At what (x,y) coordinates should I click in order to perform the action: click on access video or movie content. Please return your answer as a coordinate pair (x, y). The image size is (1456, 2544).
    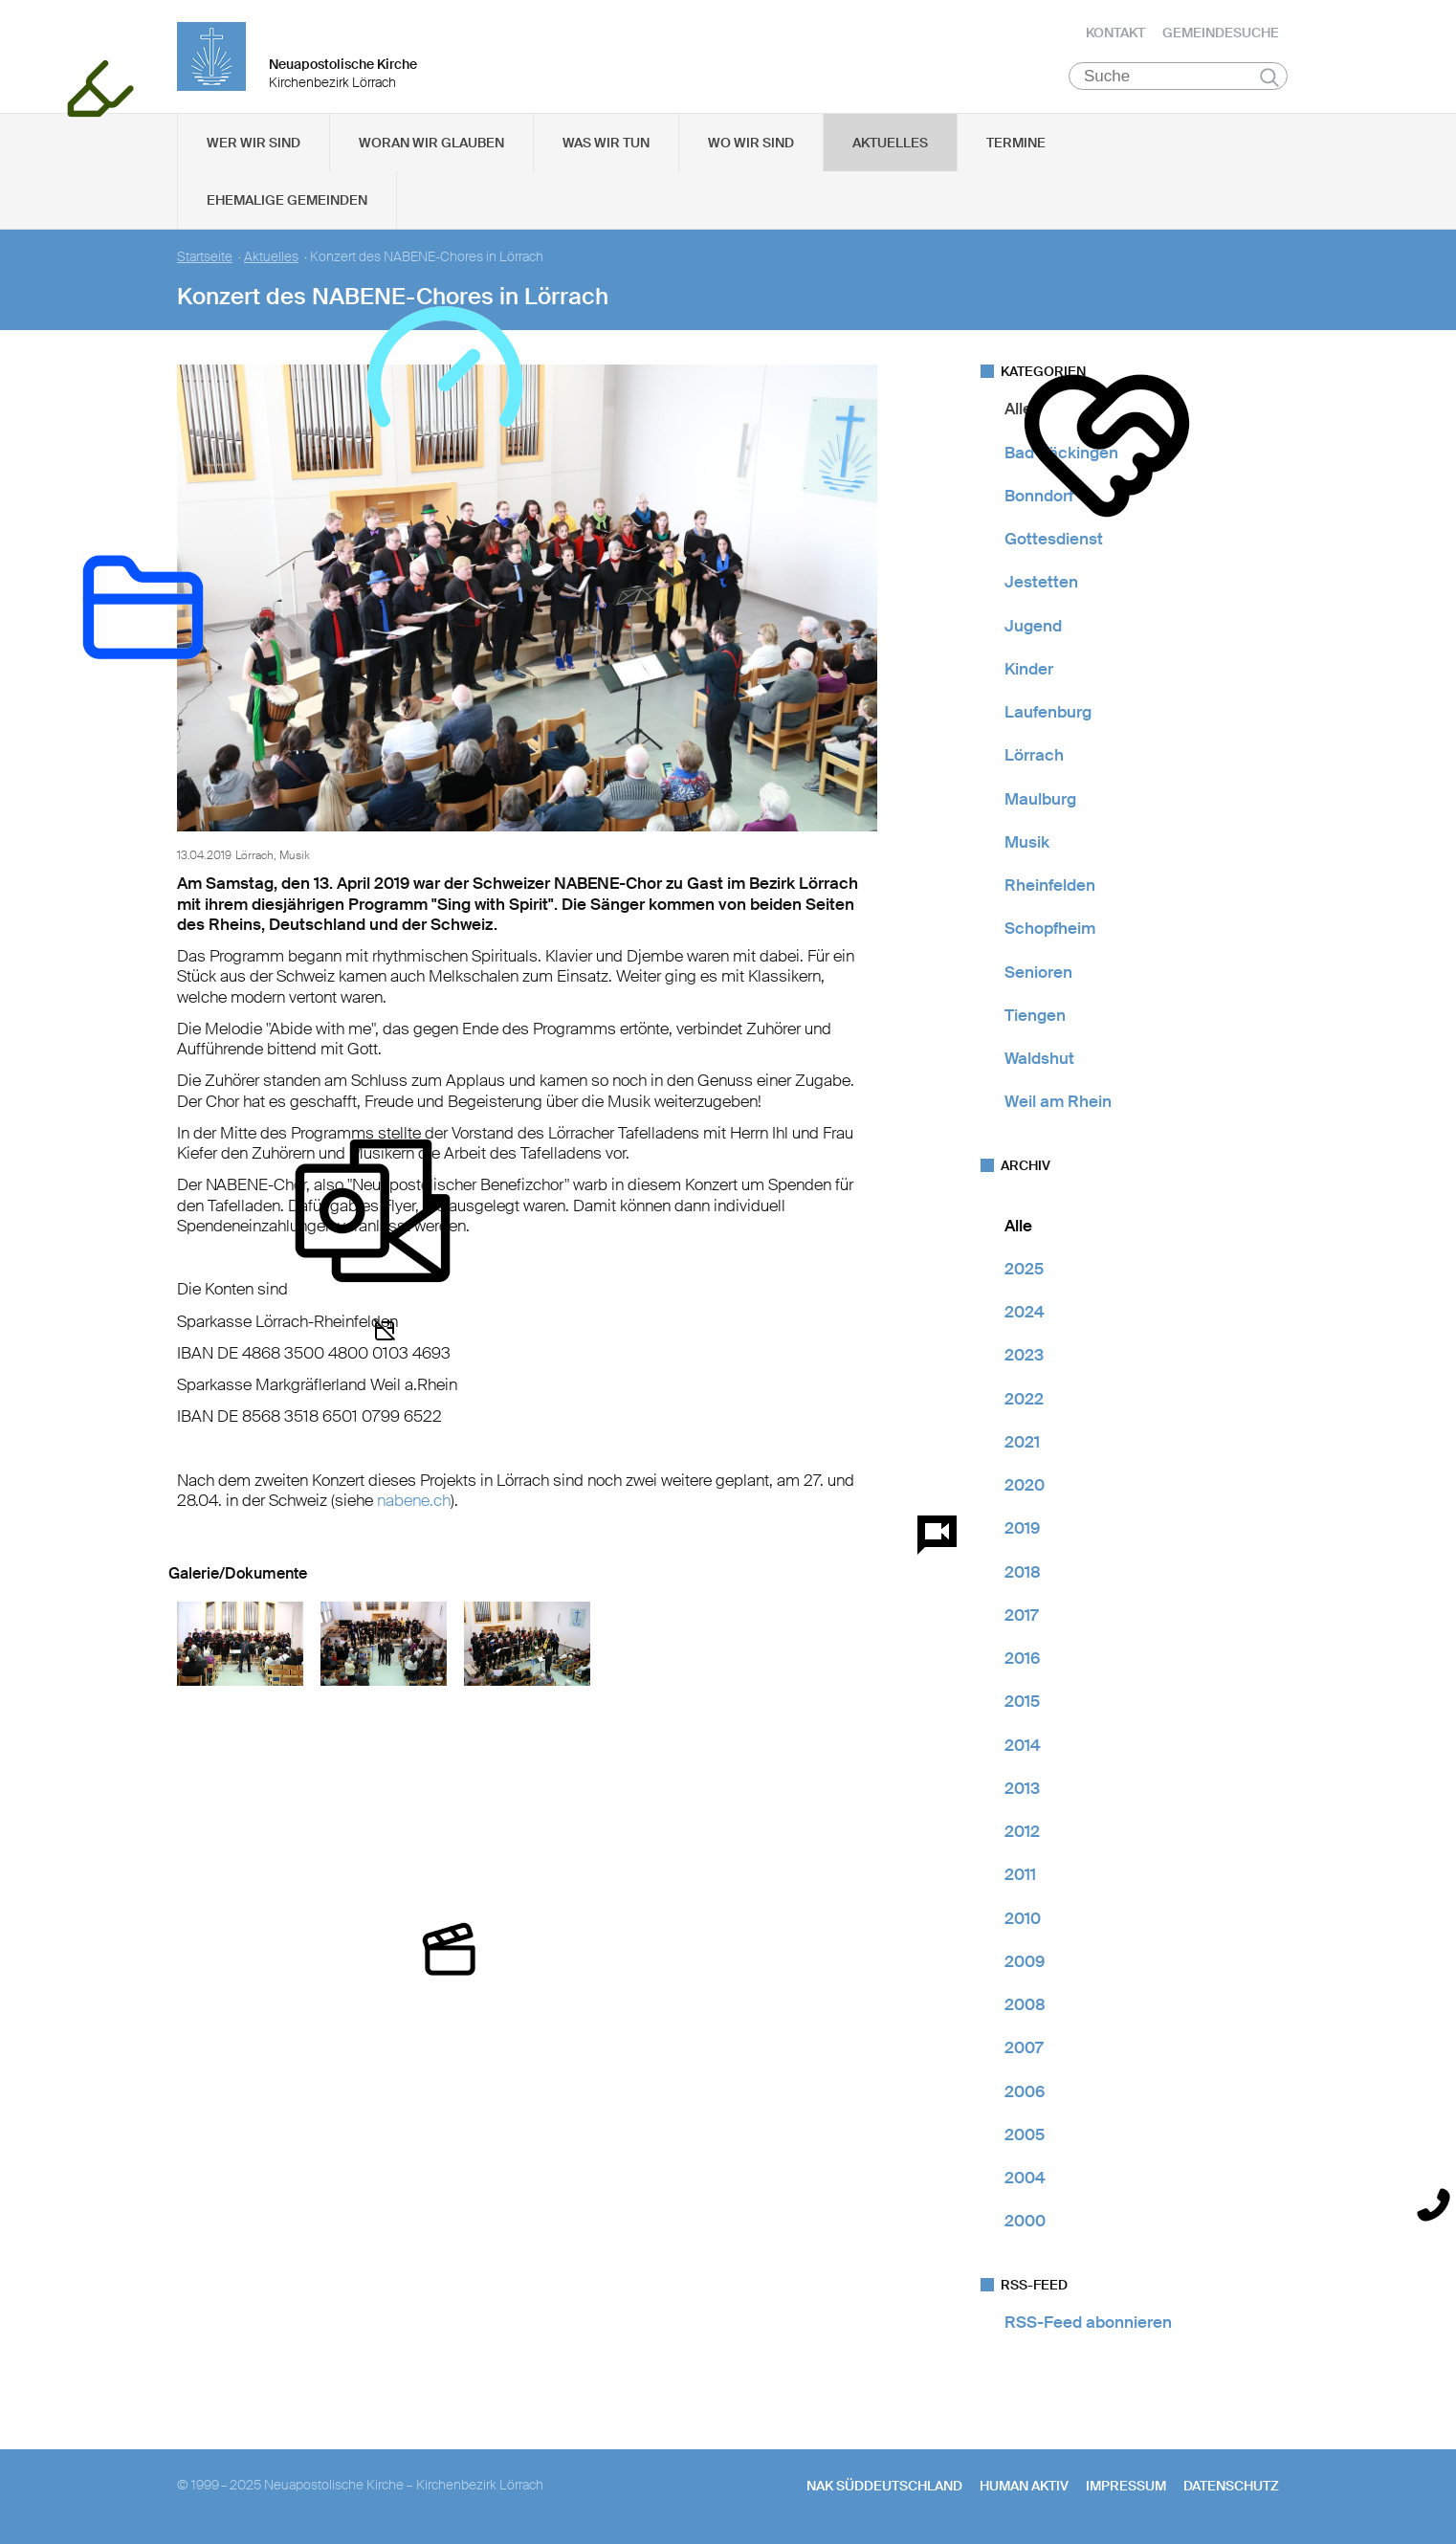
    Looking at the image, I should click on (450, 1950).